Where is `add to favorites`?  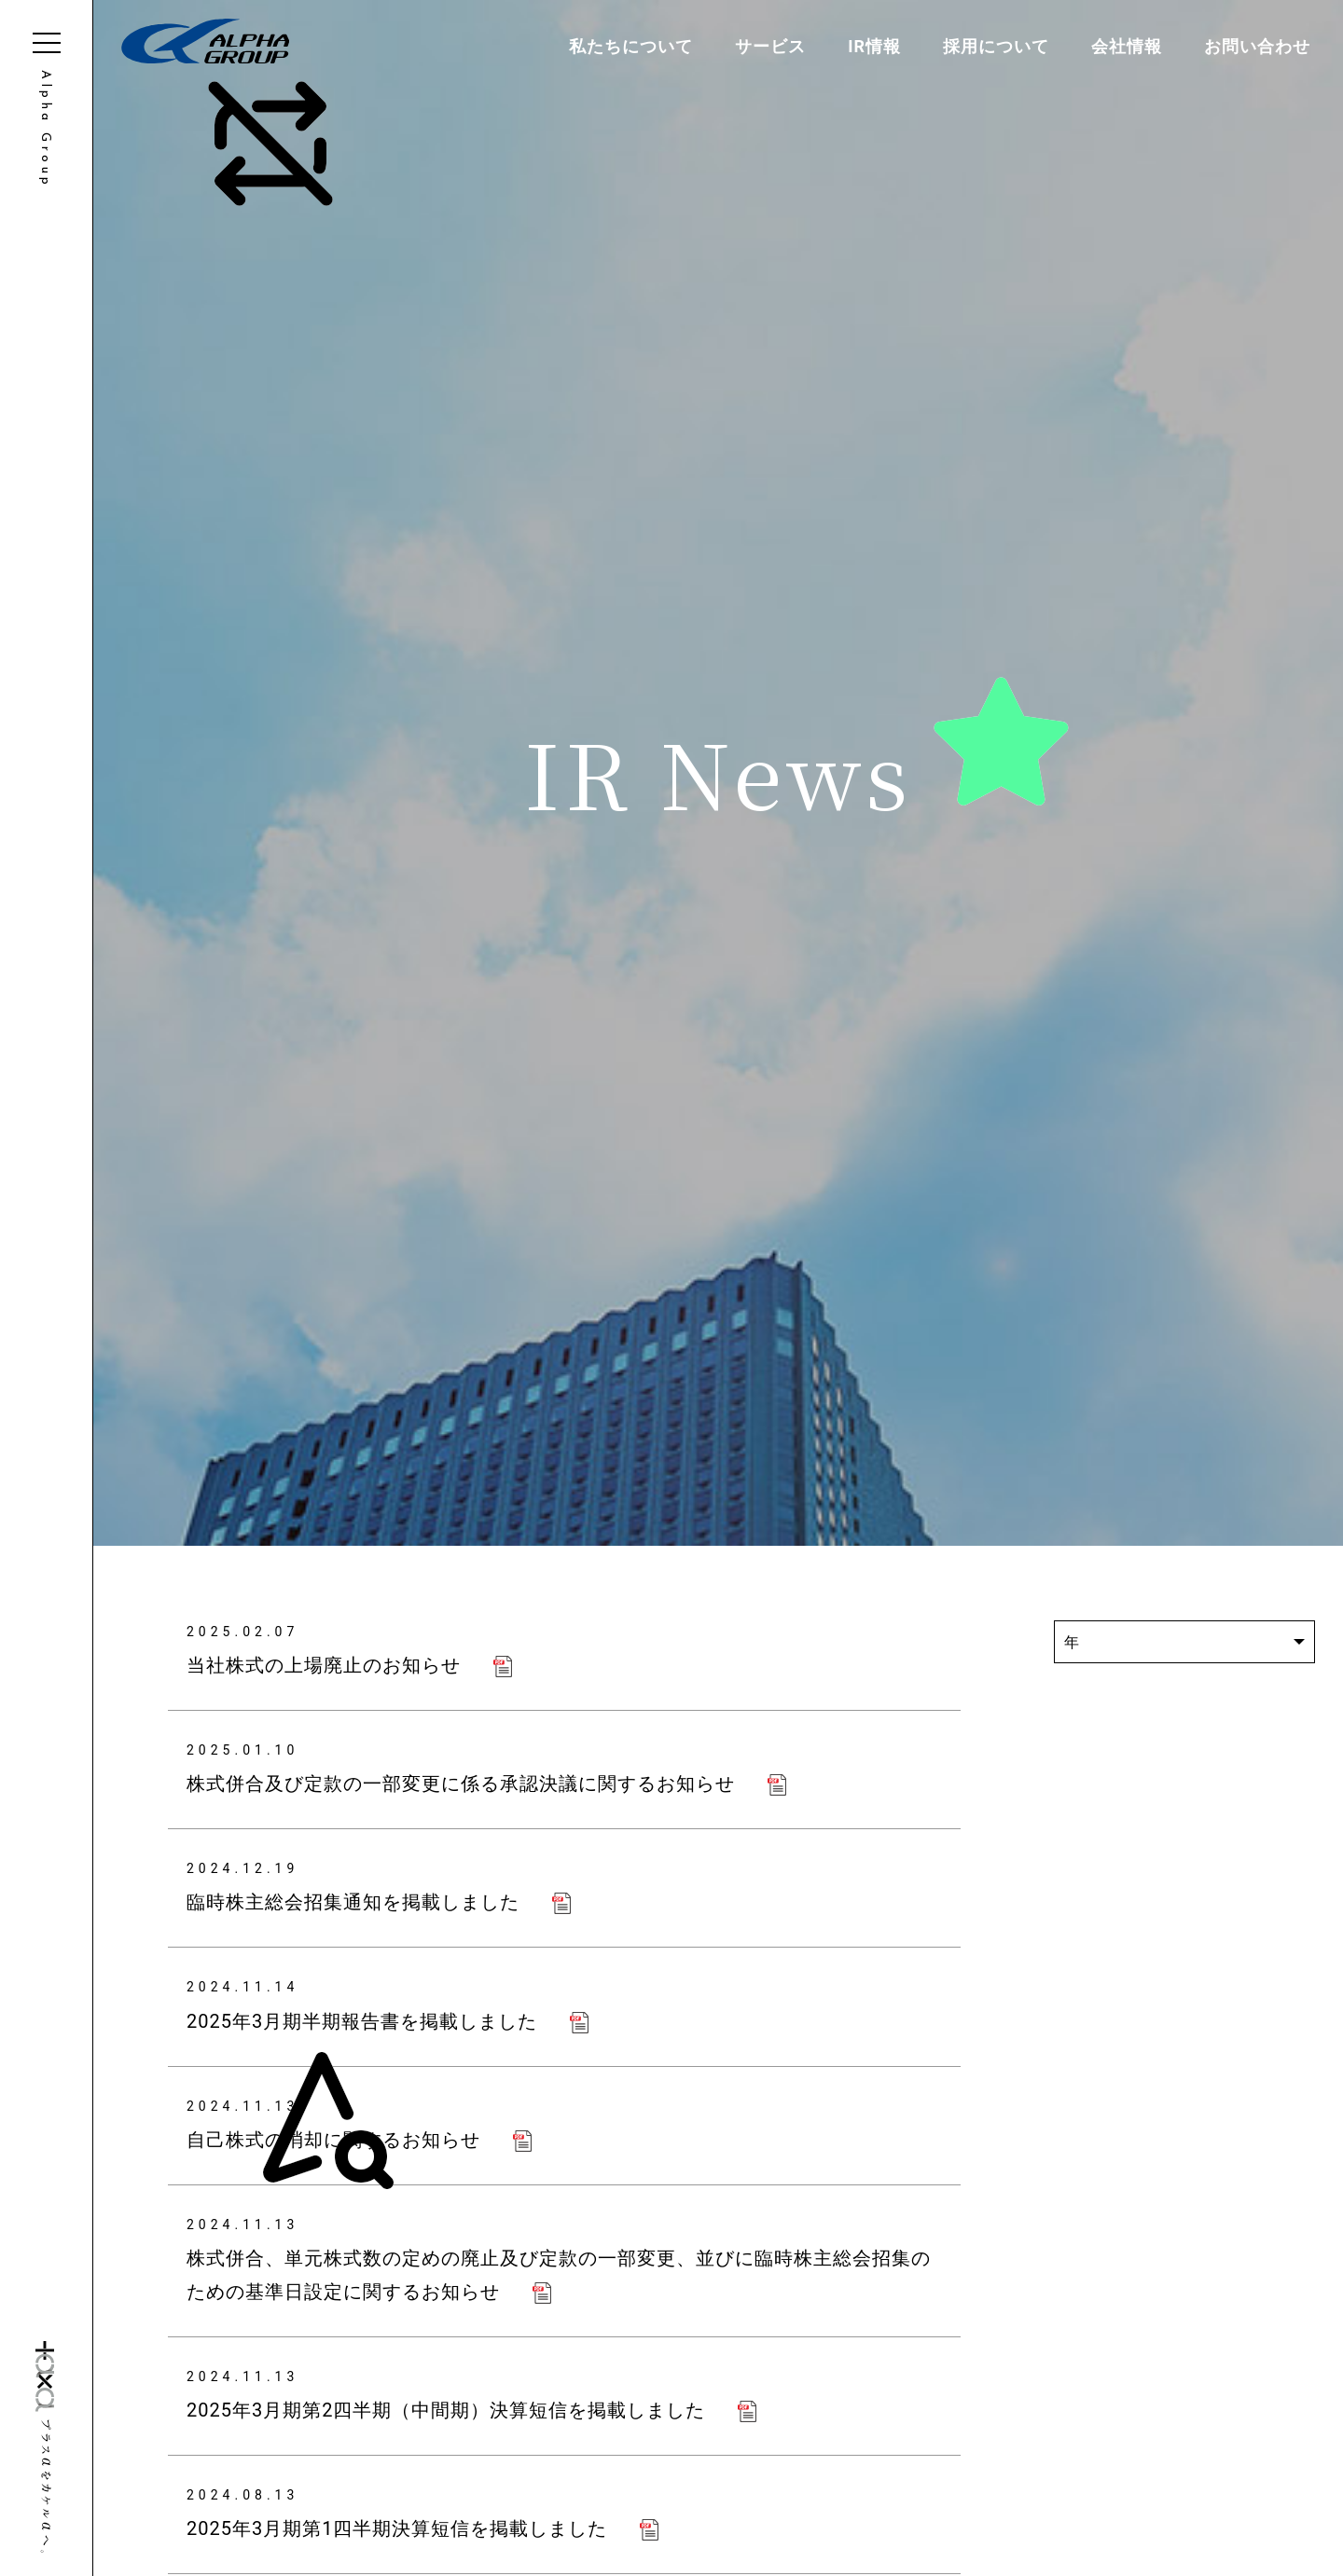 add to favorites is located at coordinates (1001, 744).